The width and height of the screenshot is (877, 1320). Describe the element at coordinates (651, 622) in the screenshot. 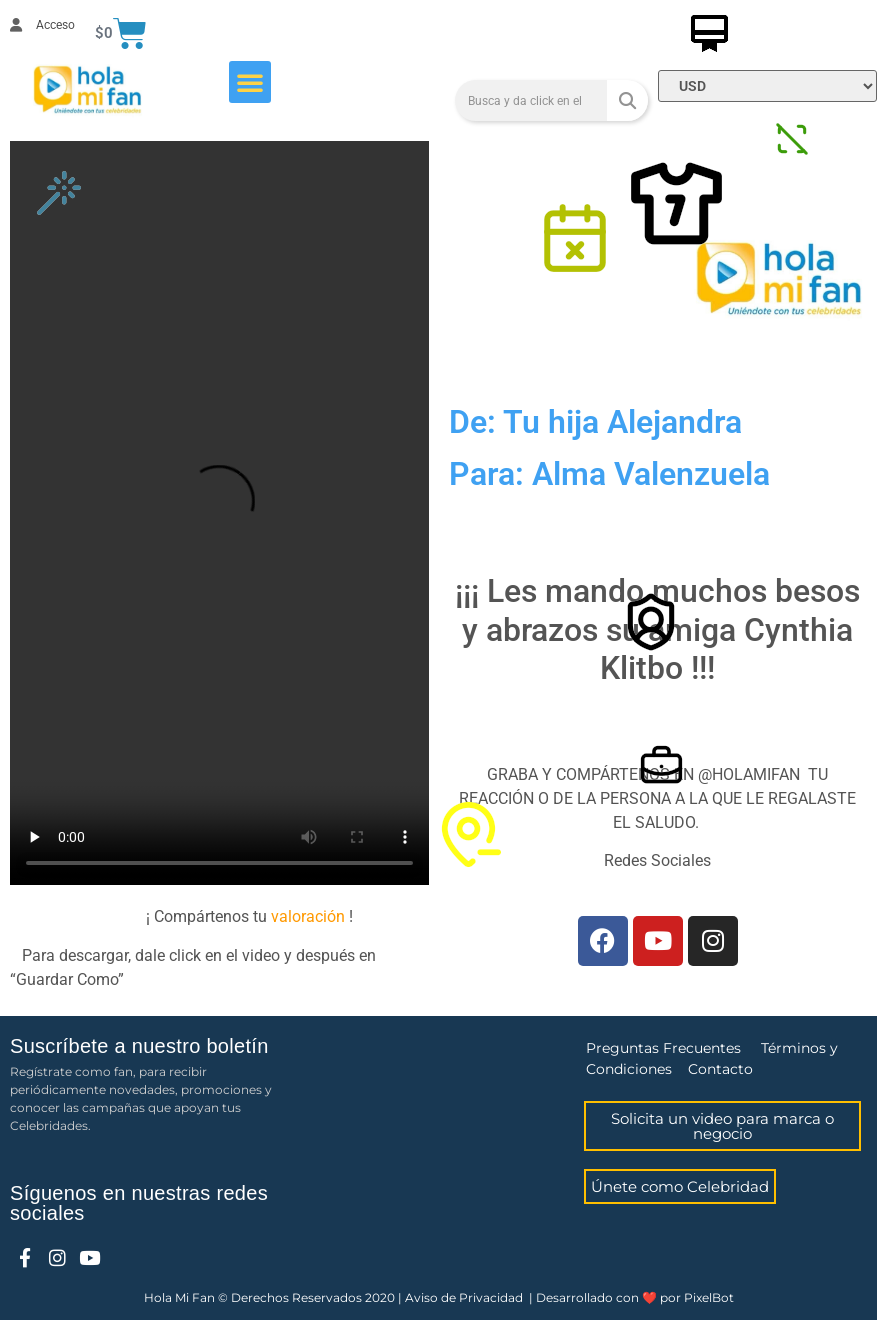

I see `access user privacy or security settings` at that location.